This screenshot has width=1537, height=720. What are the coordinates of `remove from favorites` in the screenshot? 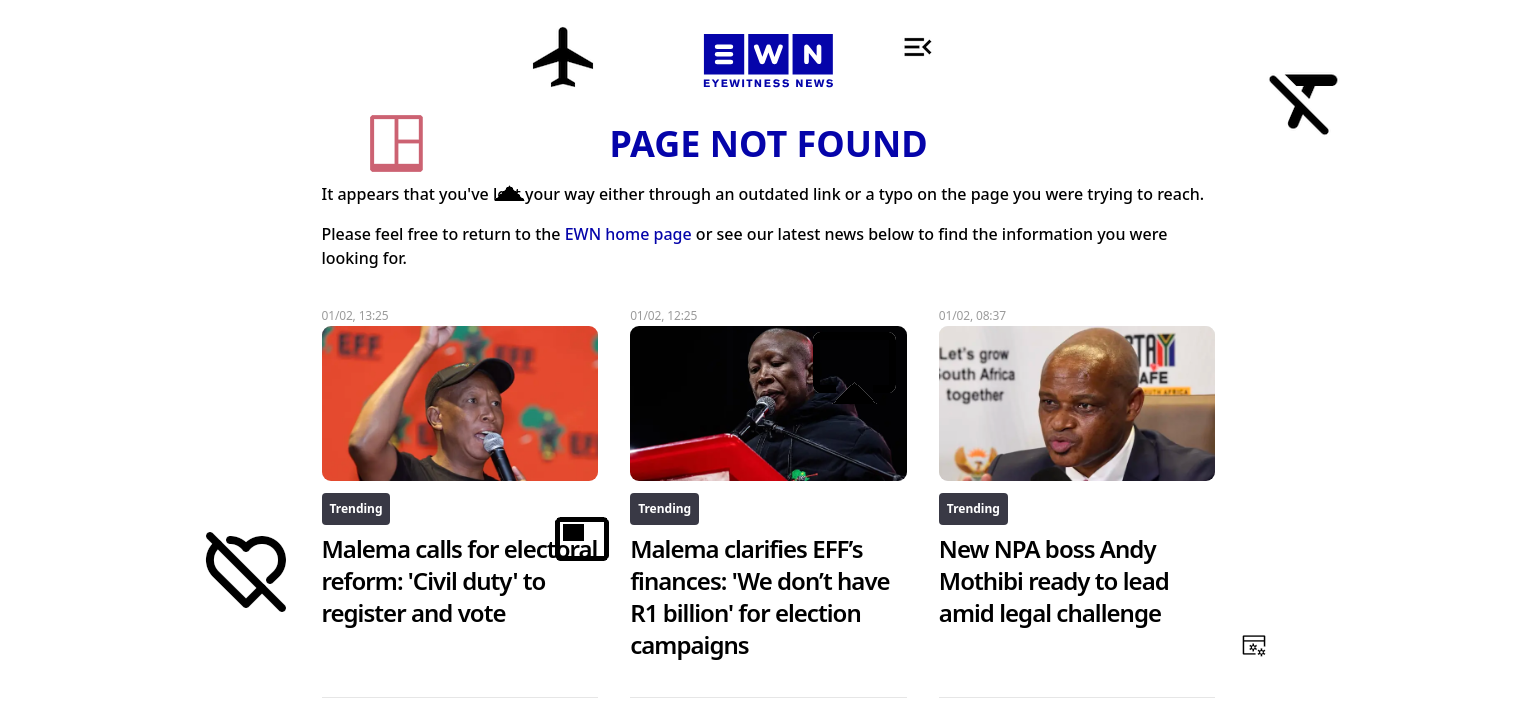 It's located at (246, 572).